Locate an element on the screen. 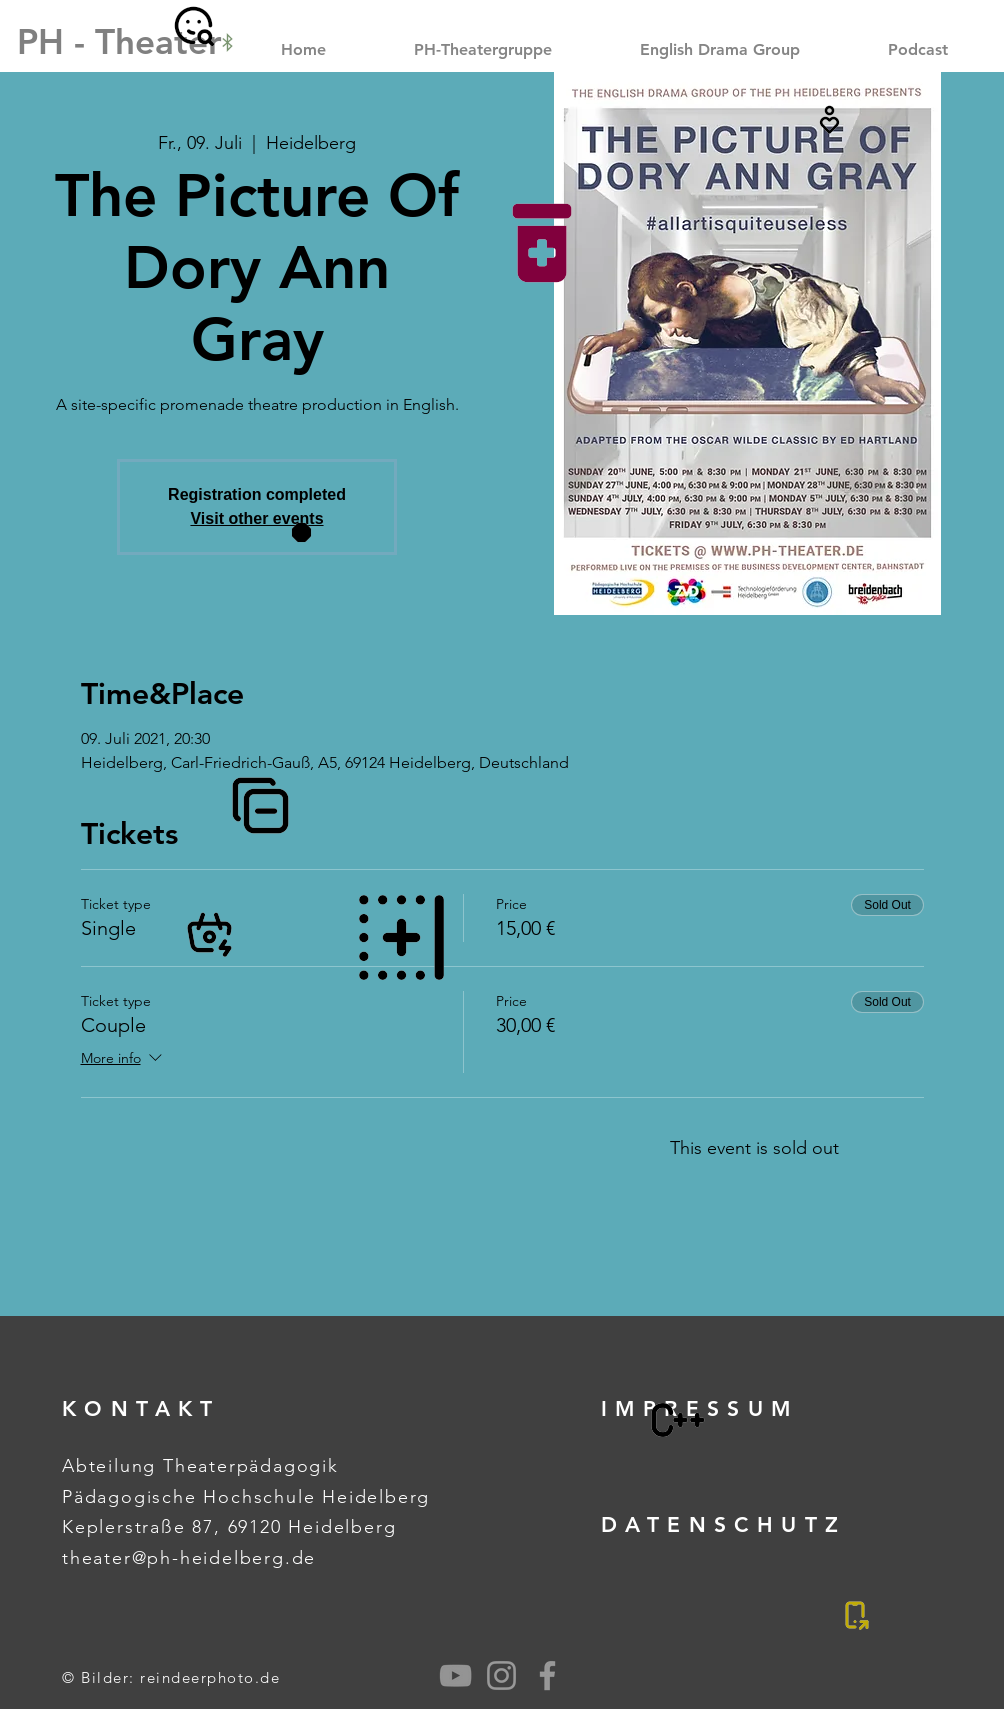  add a right border to selected element is located at coordinates (401, 937).